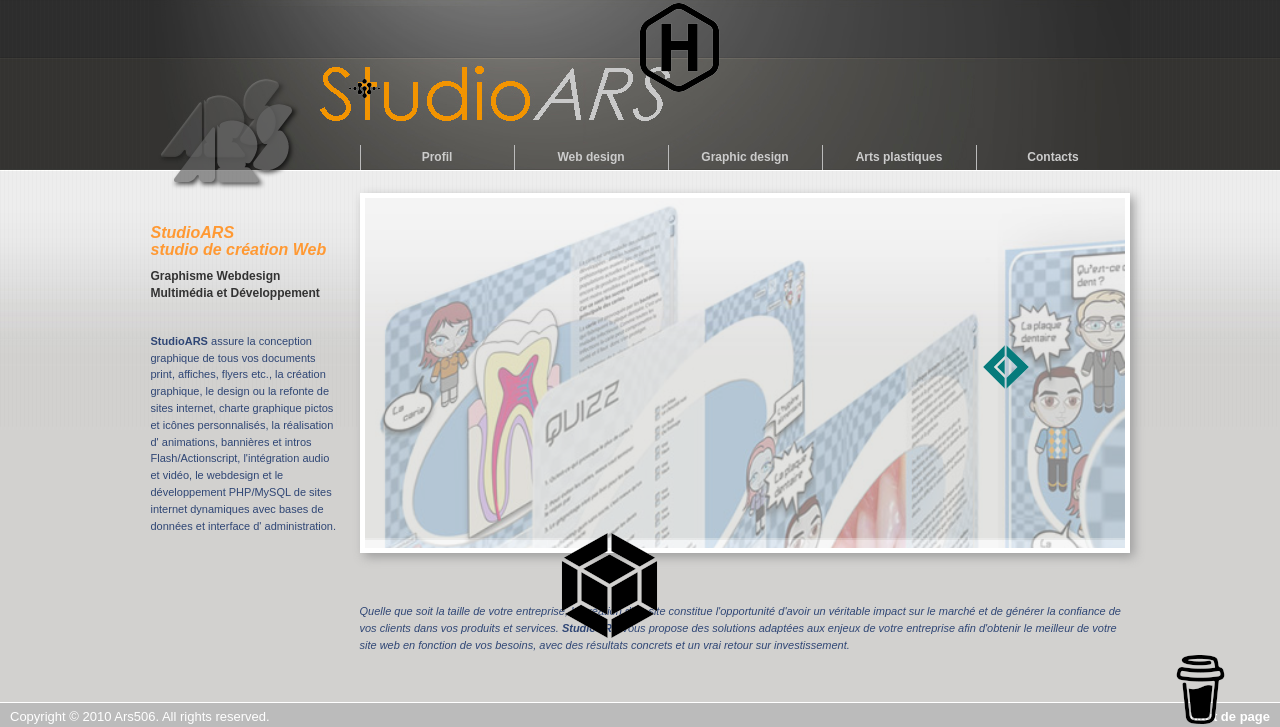 The height and width of the screenshot is (727, 1280). Describe the element at coordinates (679, 47) in the screenshot. I see `Hugo static site generator logo` at that location.